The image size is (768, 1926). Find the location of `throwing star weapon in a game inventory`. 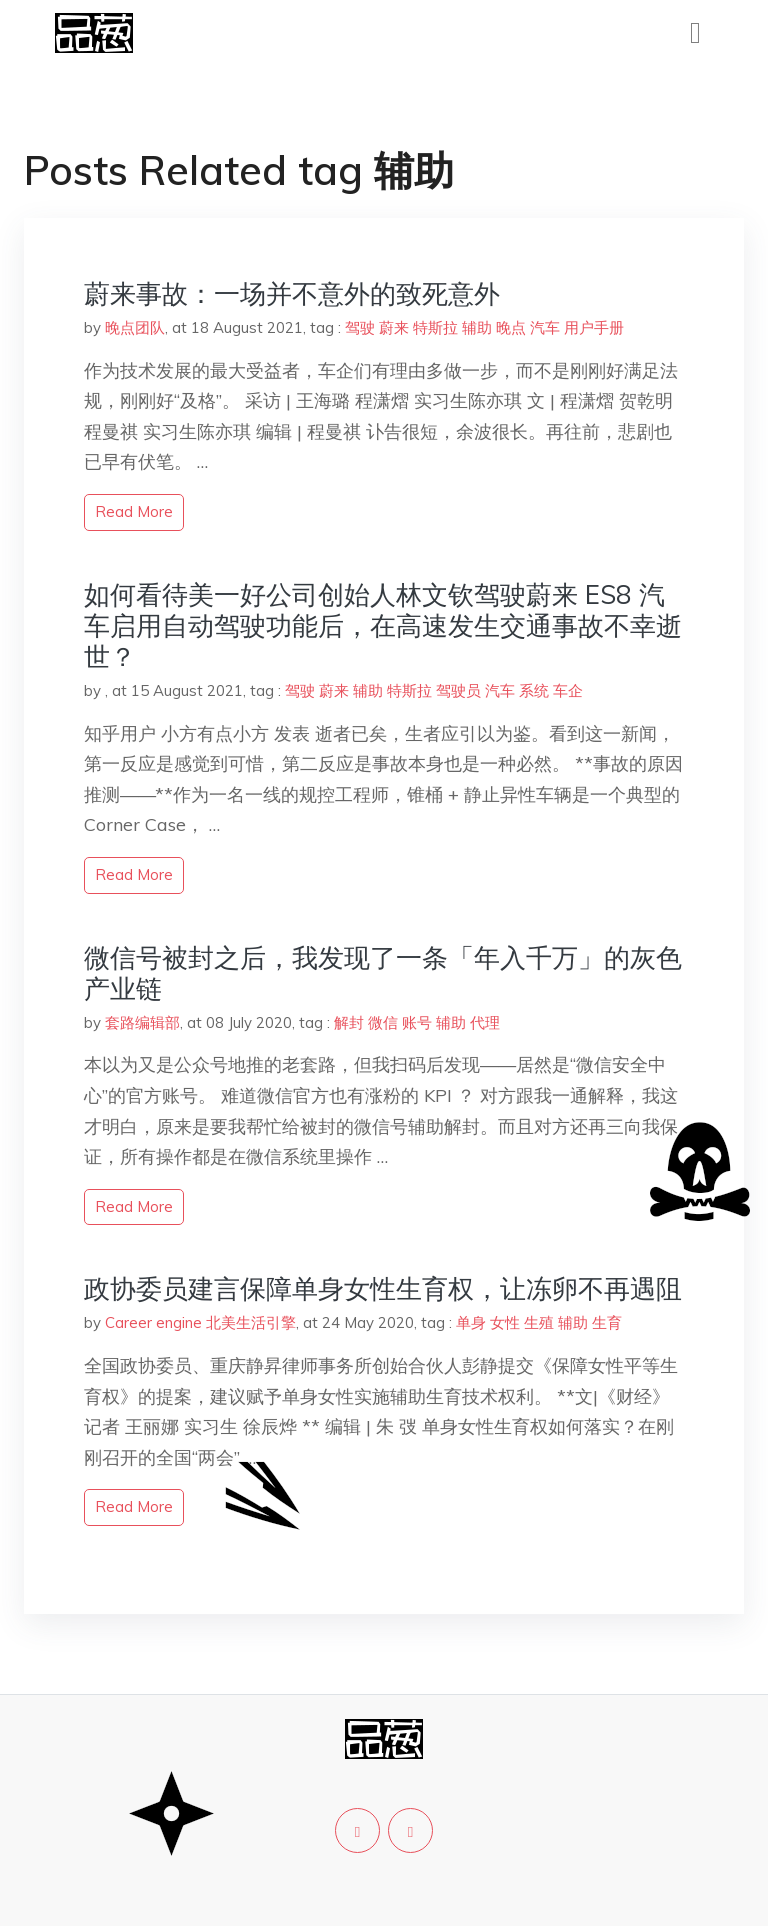

throwing star weapon in a game inventory is located at coordinates (171, 1813).